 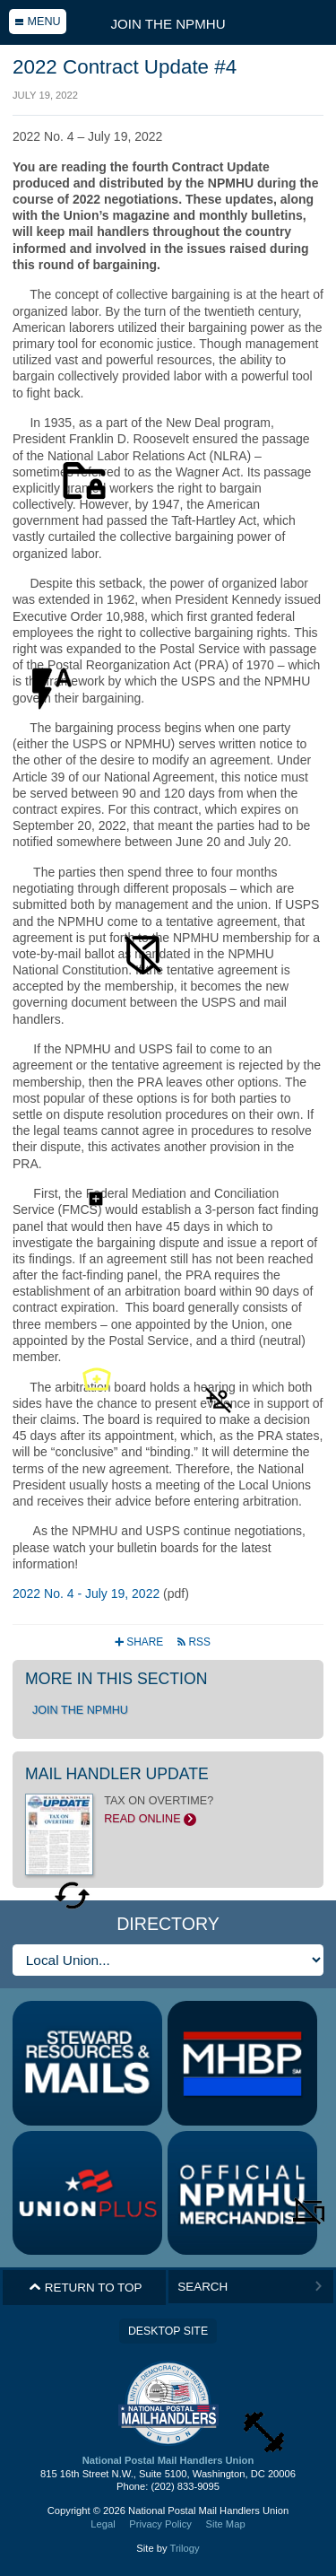 What do you see at coordinates (72, 1895) in the screenshot?
I see `refresh or reload content` at bounding box center [72, 1895].